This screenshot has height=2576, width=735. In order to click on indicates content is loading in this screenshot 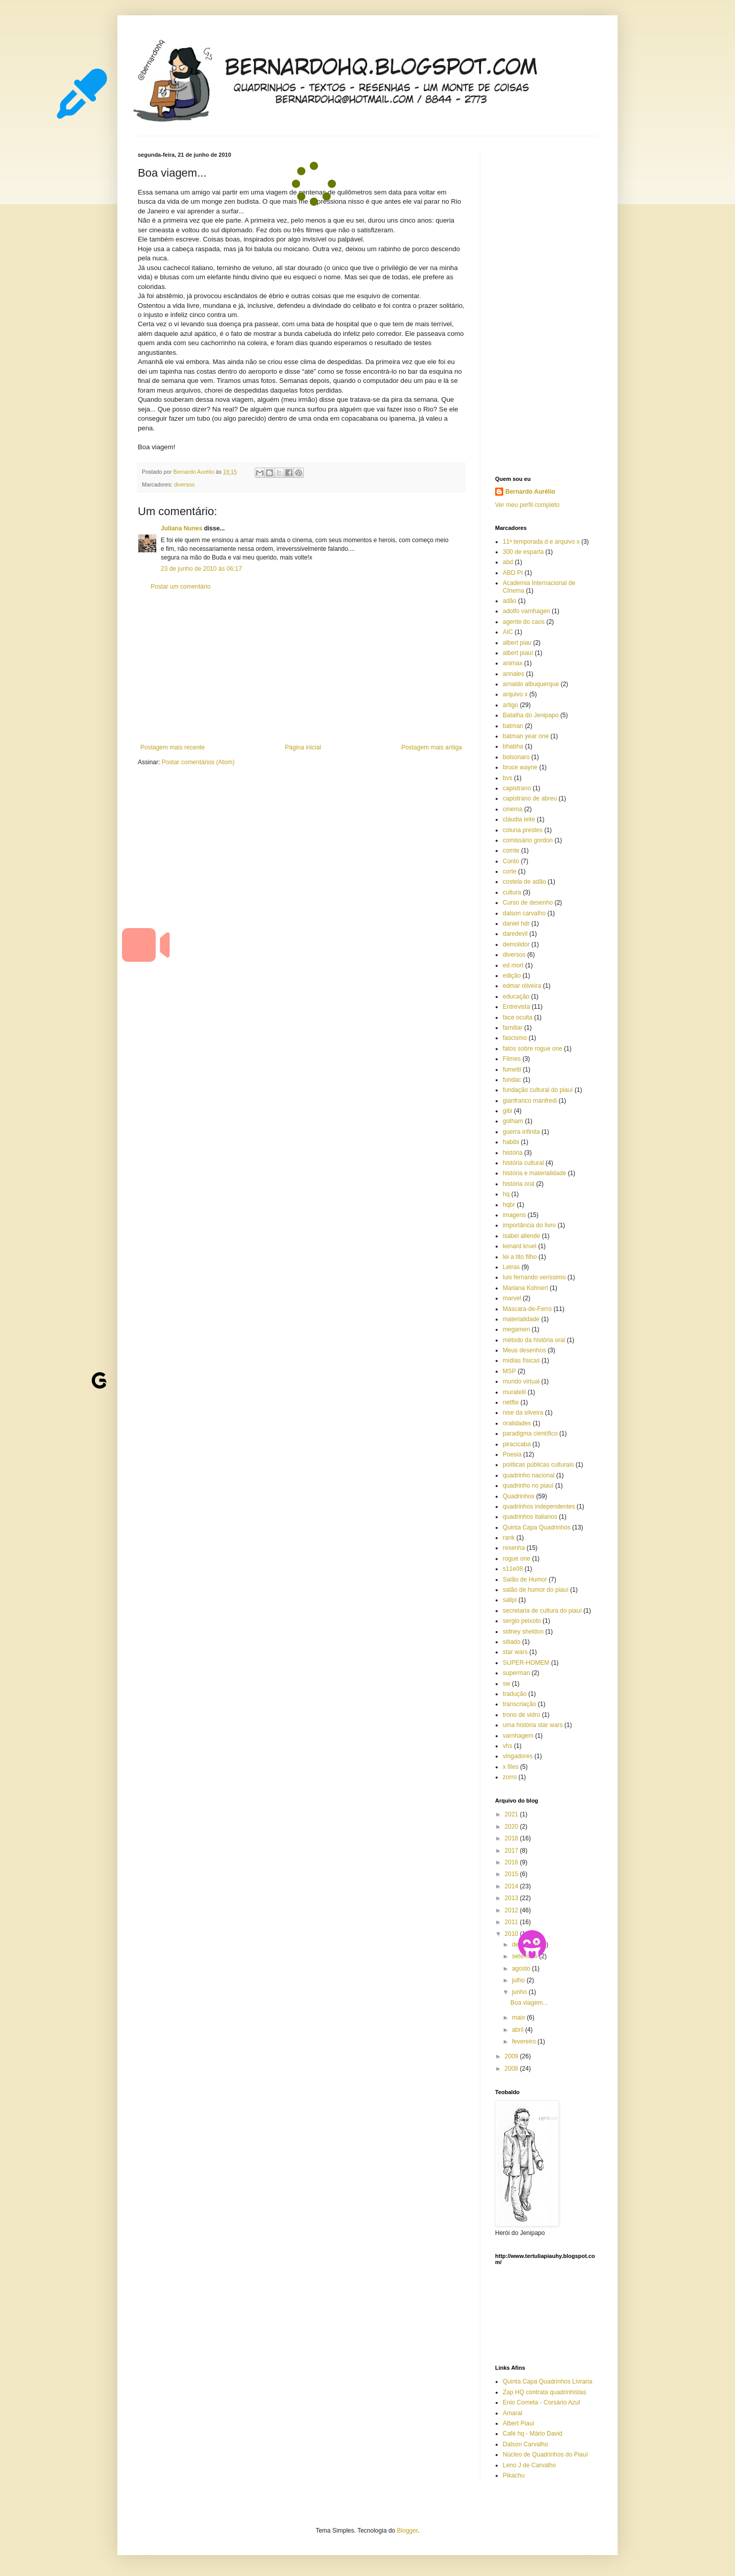, I will do `click(314, 184)`.